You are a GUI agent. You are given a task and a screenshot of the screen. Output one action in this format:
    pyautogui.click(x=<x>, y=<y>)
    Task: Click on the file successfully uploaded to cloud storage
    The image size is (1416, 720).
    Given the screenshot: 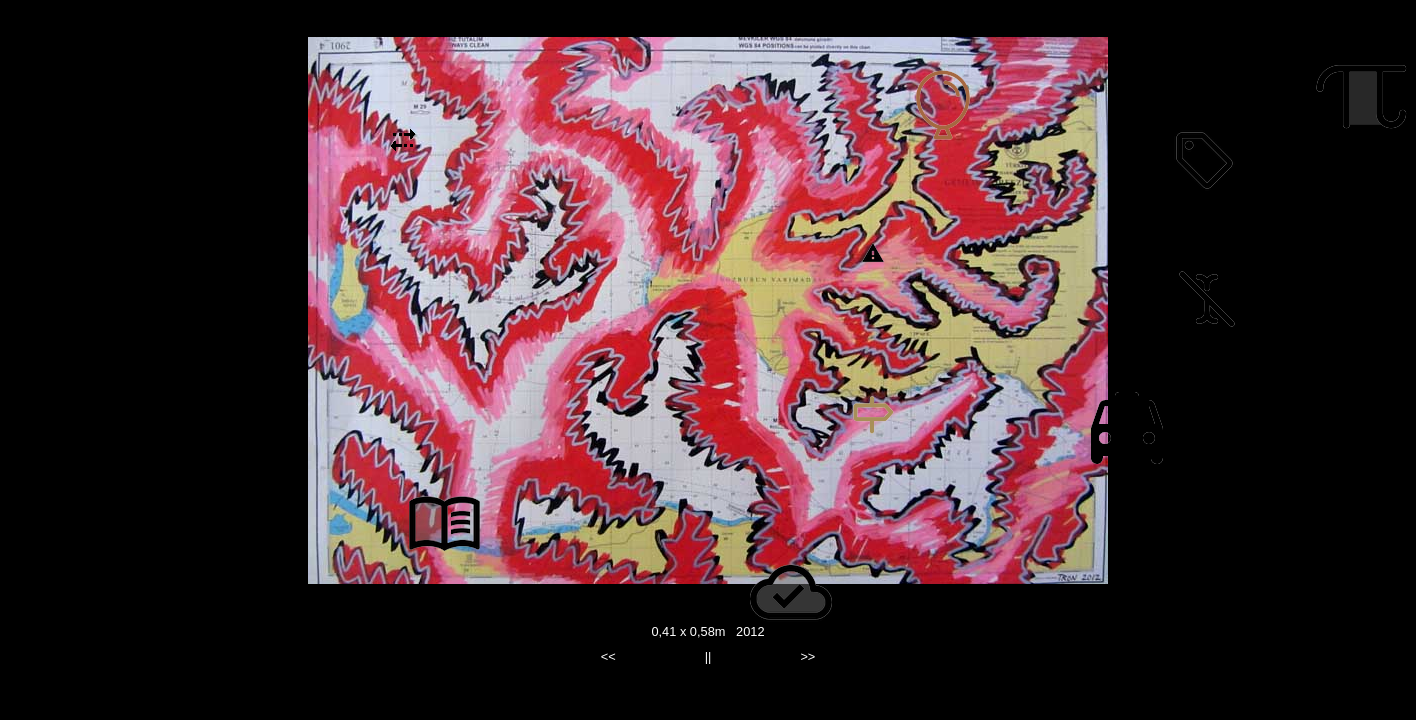 What is the action you would take?
    pyautogui.click(x=791, y=592)
    